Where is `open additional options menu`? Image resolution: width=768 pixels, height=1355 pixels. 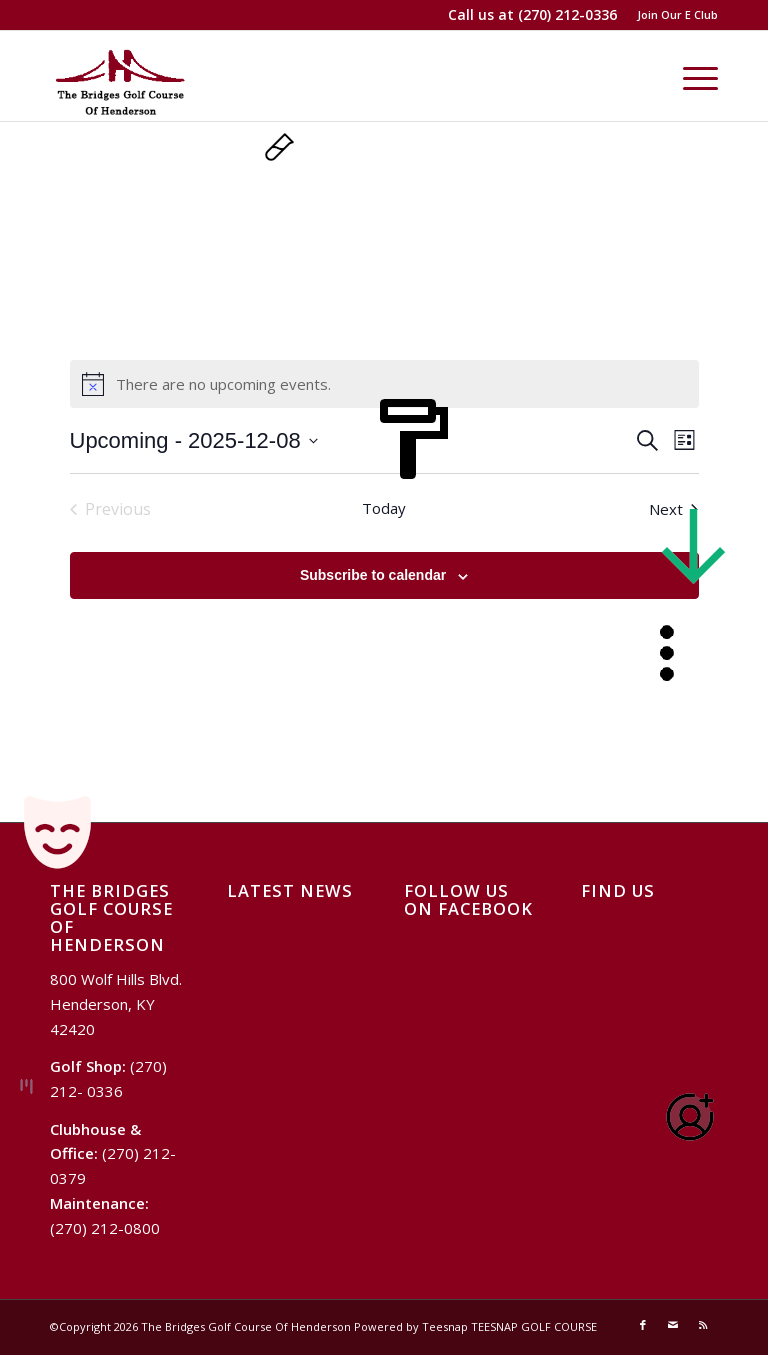
open additional options menu is located at coordinates (667, 653).